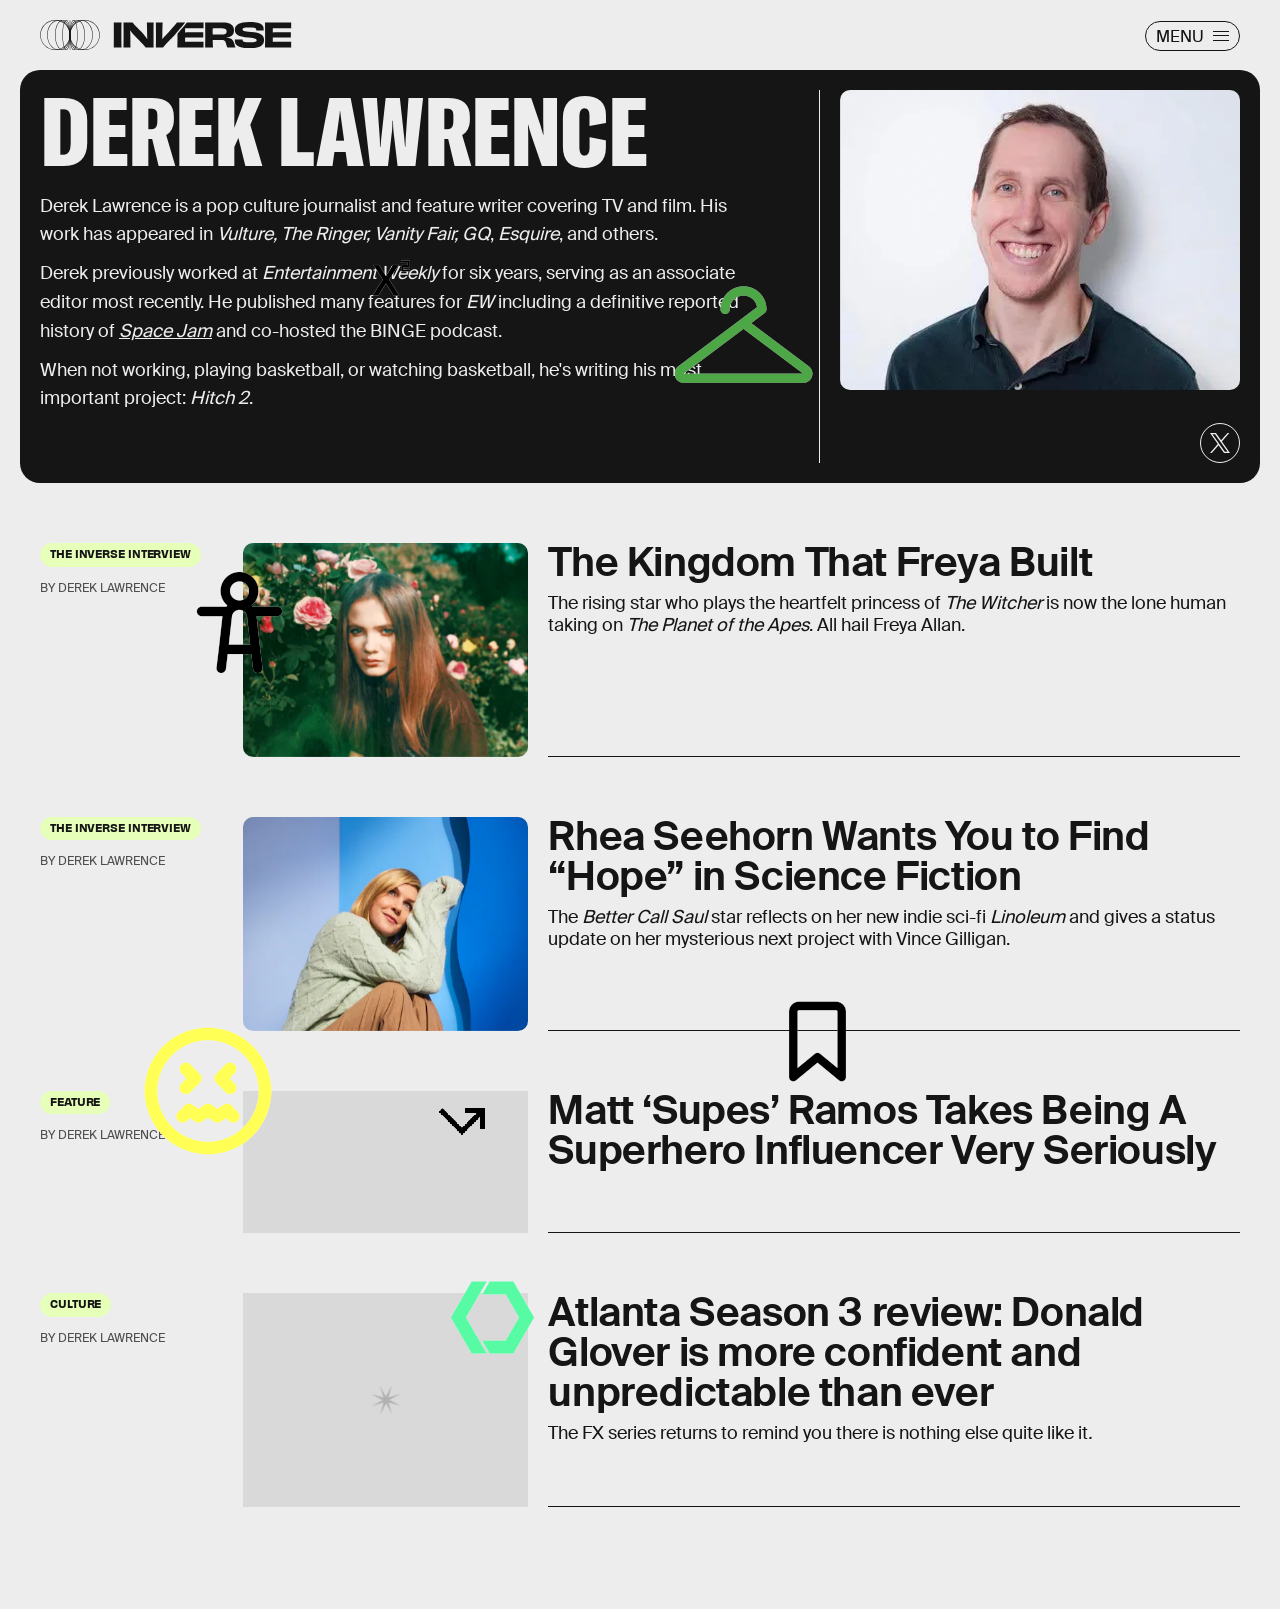 This screenshot has height=1609, width=1280. What do you see at coordinates (239, 622) in the screenshot?
I see `access accessibility settings` at bounding box center [239, 622].